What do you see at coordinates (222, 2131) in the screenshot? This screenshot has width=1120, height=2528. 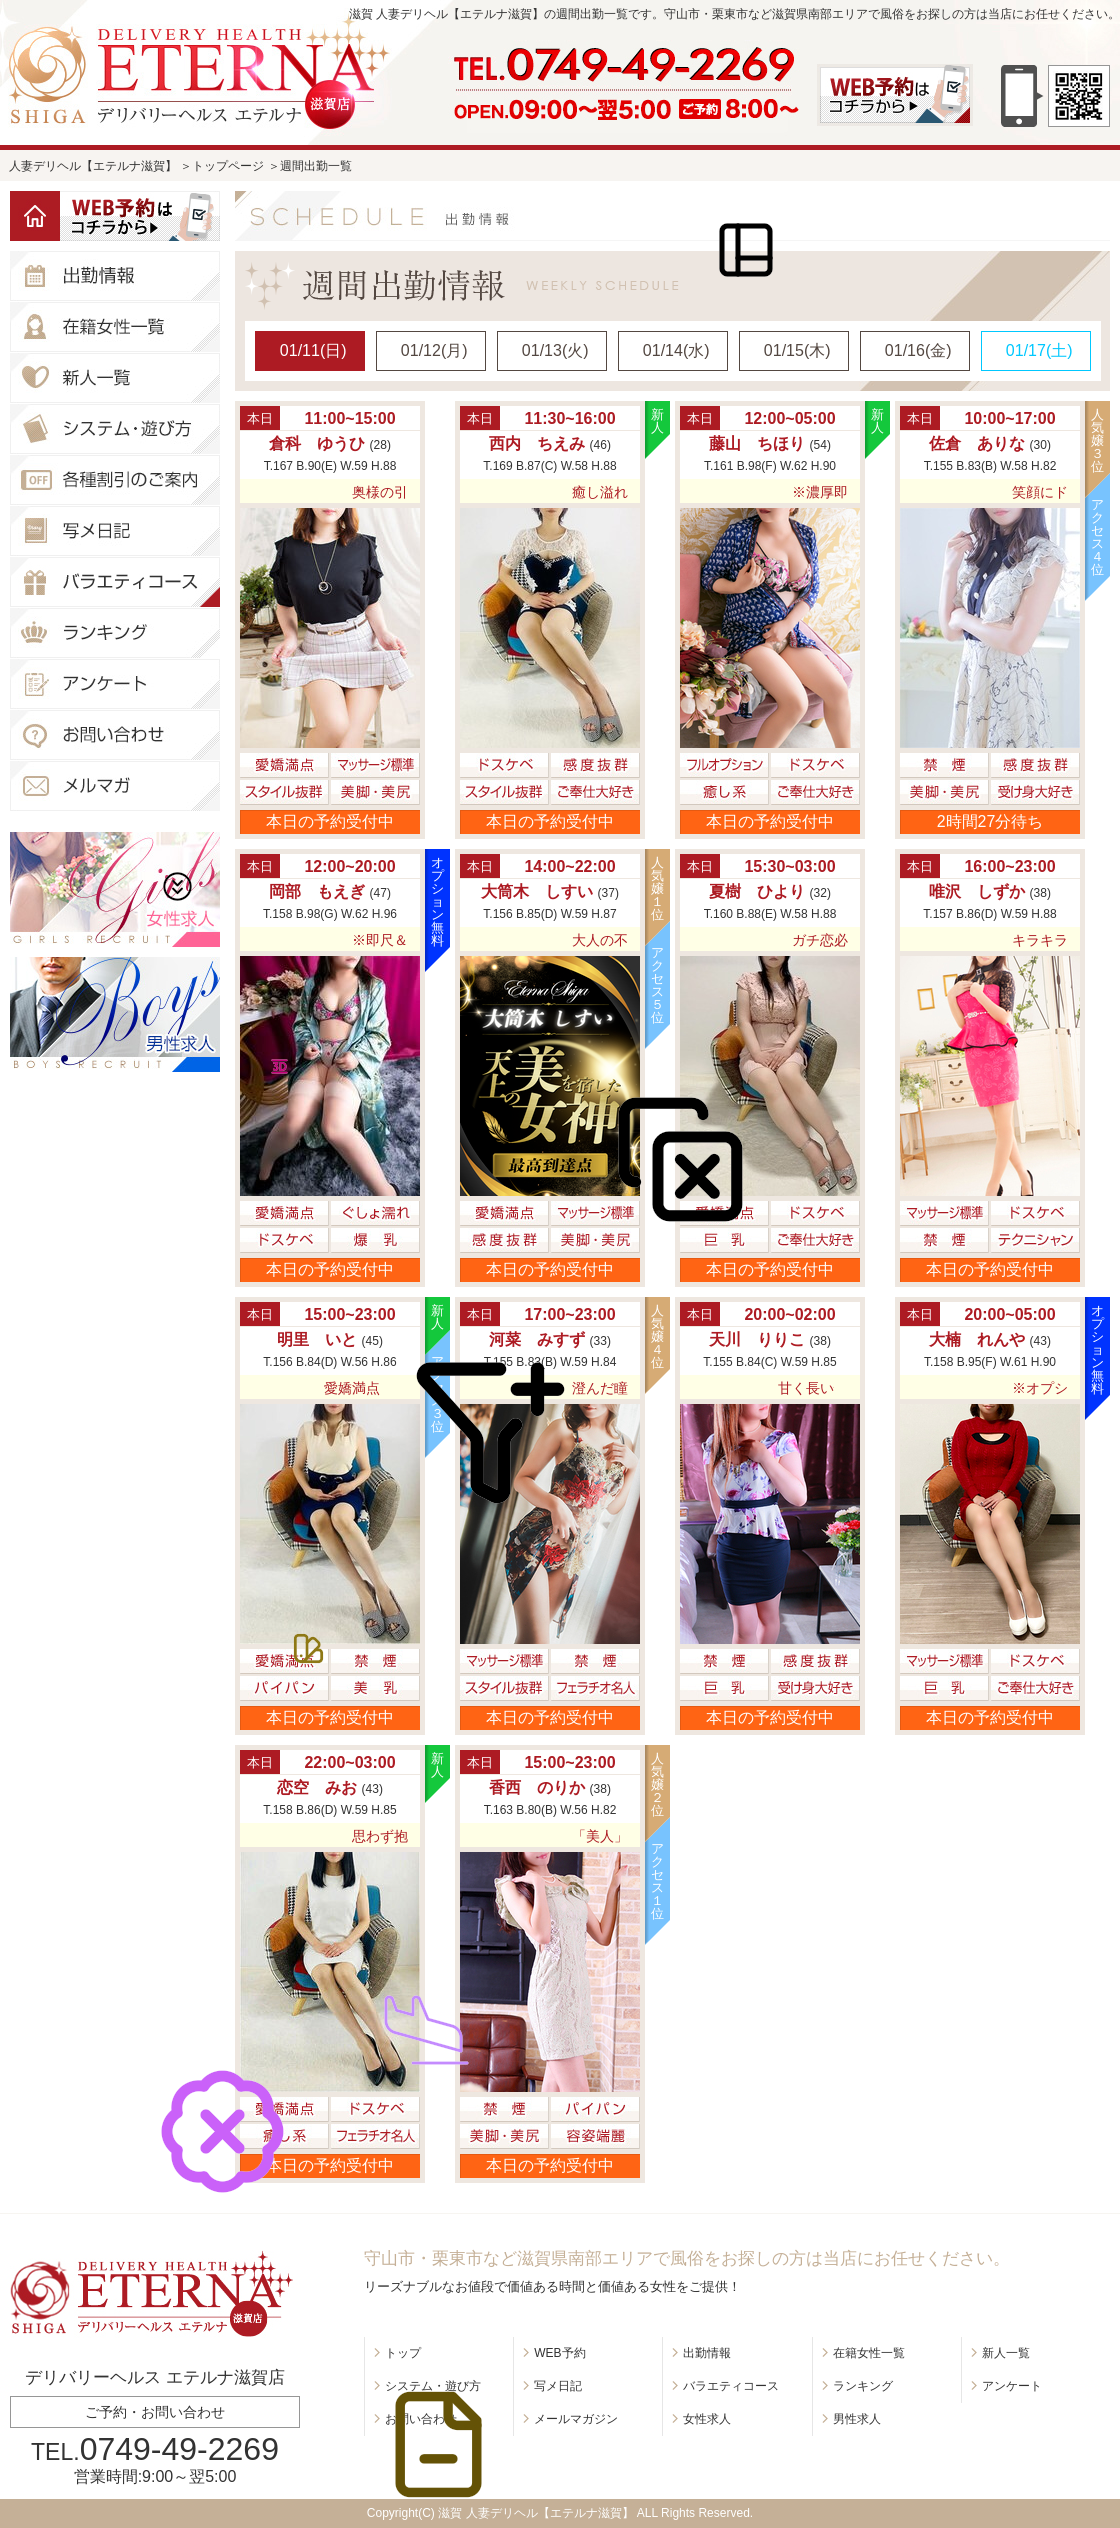 I see `remove or revoke a badge` at bounding box center [222, 2131].